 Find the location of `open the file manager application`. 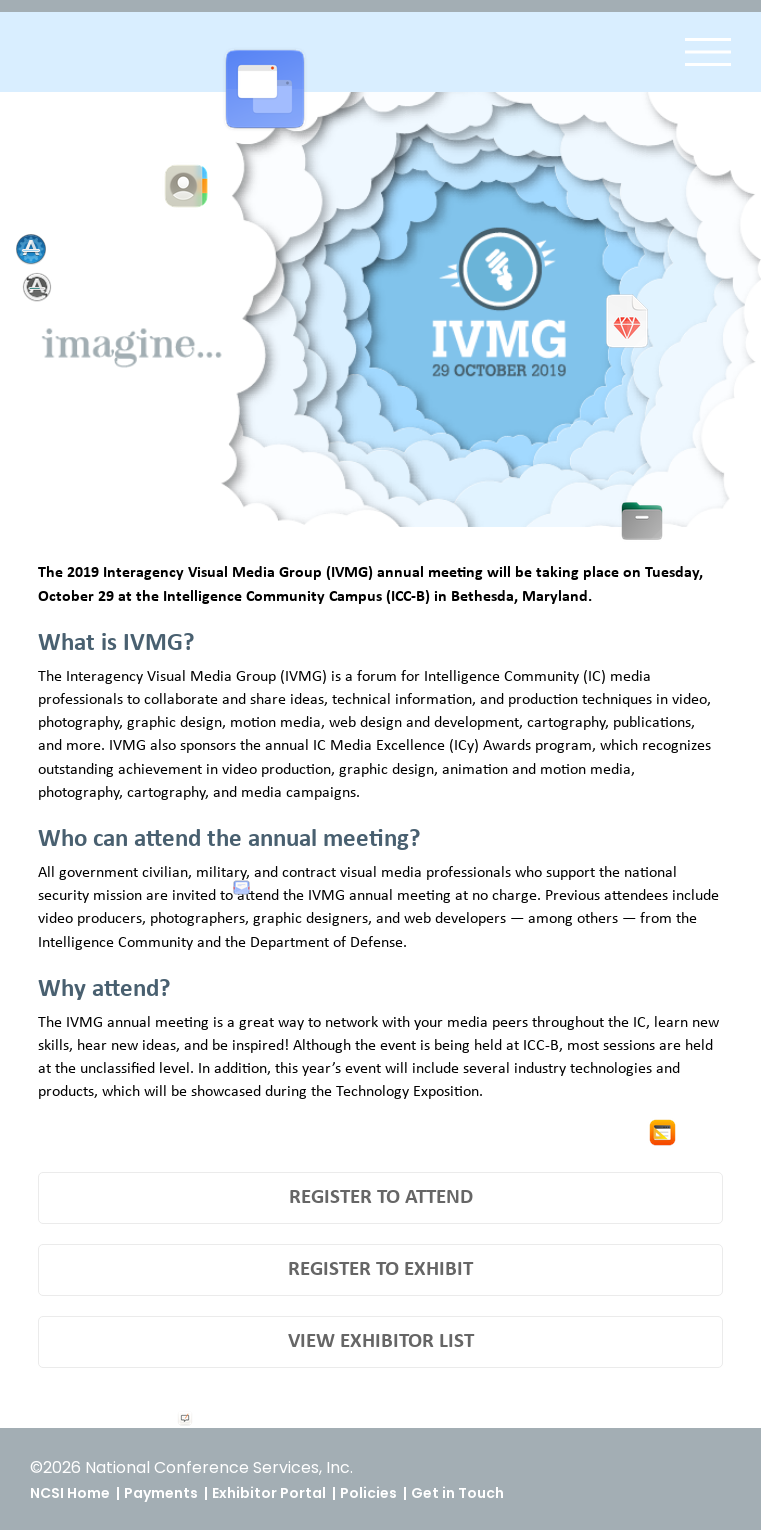

open the file manager application is located at coordinates (642, 521).